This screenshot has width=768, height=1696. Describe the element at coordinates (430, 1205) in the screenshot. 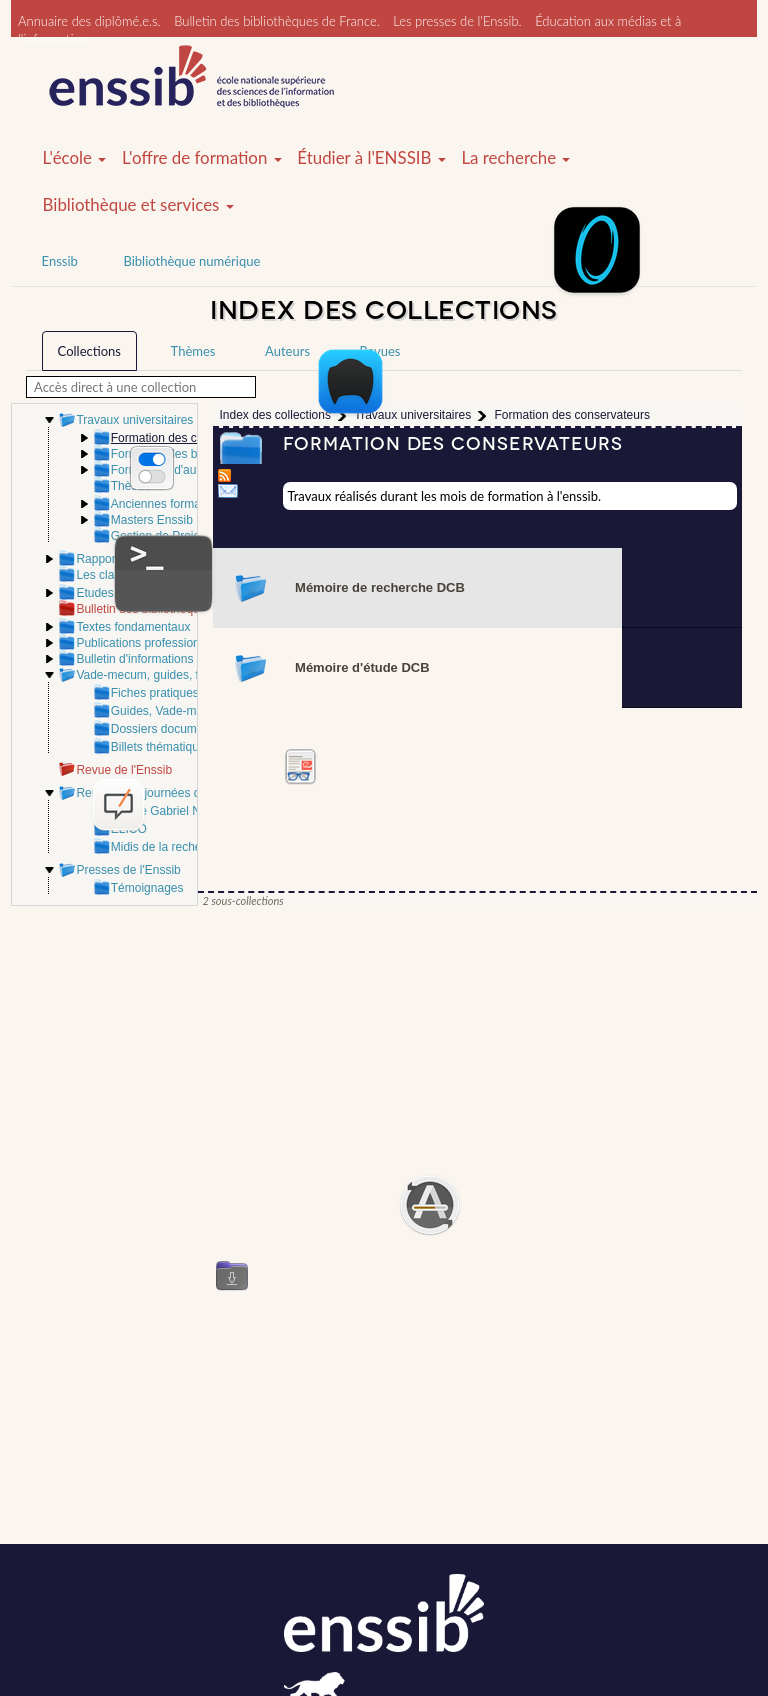

I see `check for available software updates` at that location.